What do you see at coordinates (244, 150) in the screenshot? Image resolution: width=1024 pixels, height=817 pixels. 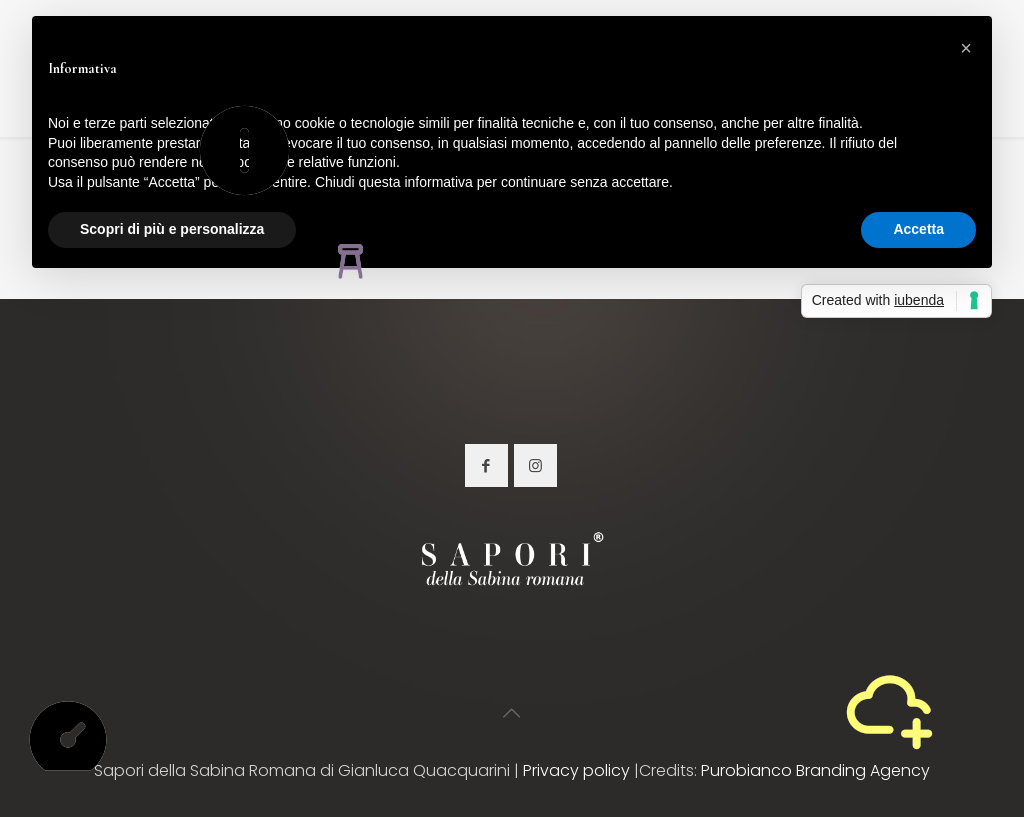 I see `access information or help details` at bounding box center [244, 150].